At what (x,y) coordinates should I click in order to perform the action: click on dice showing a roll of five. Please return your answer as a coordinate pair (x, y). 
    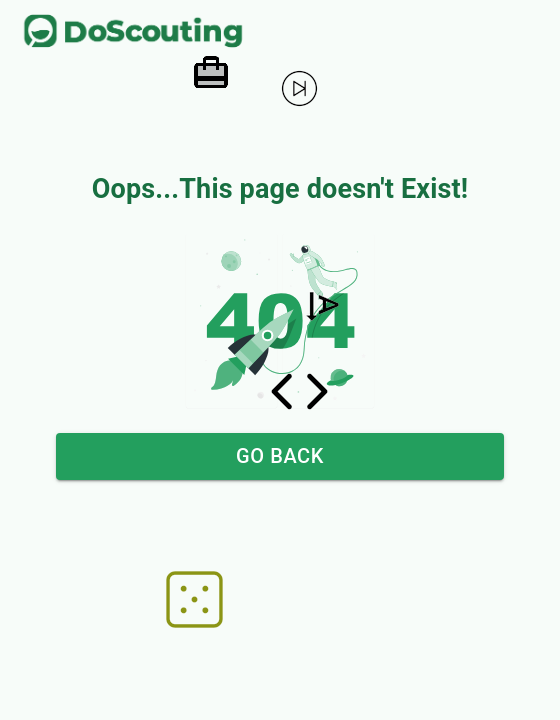
    Looking at the image, I should click on (194, 599).